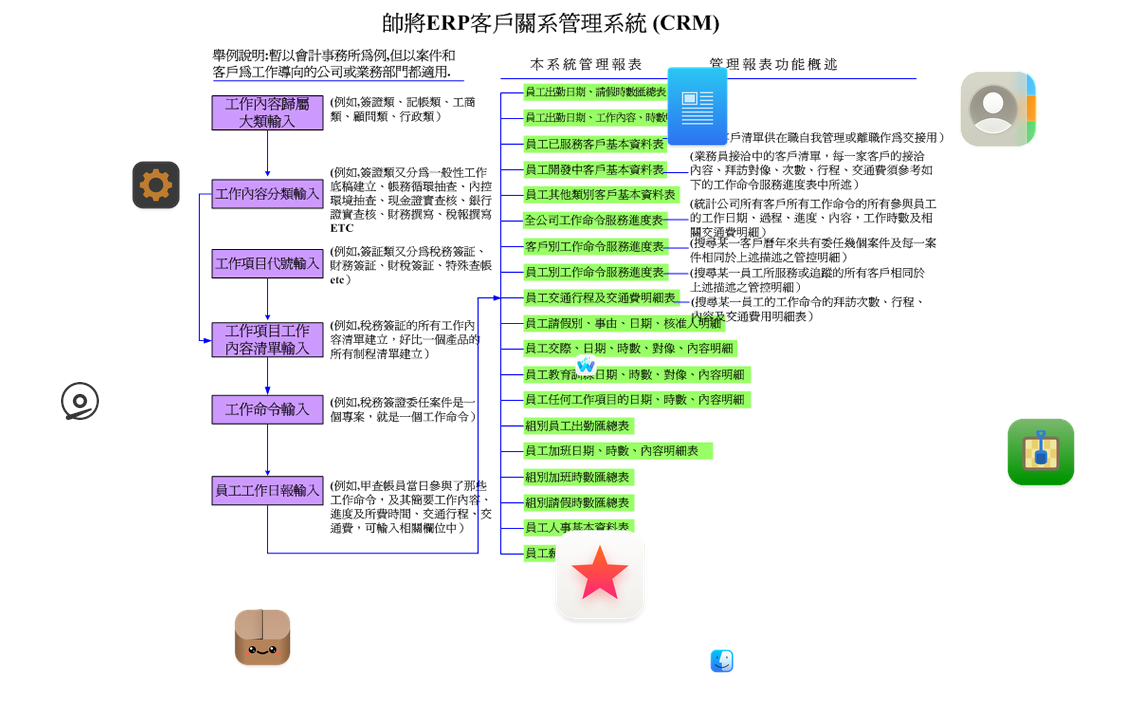  I want to click on open boxbuddy container management app, so click(262, 637).